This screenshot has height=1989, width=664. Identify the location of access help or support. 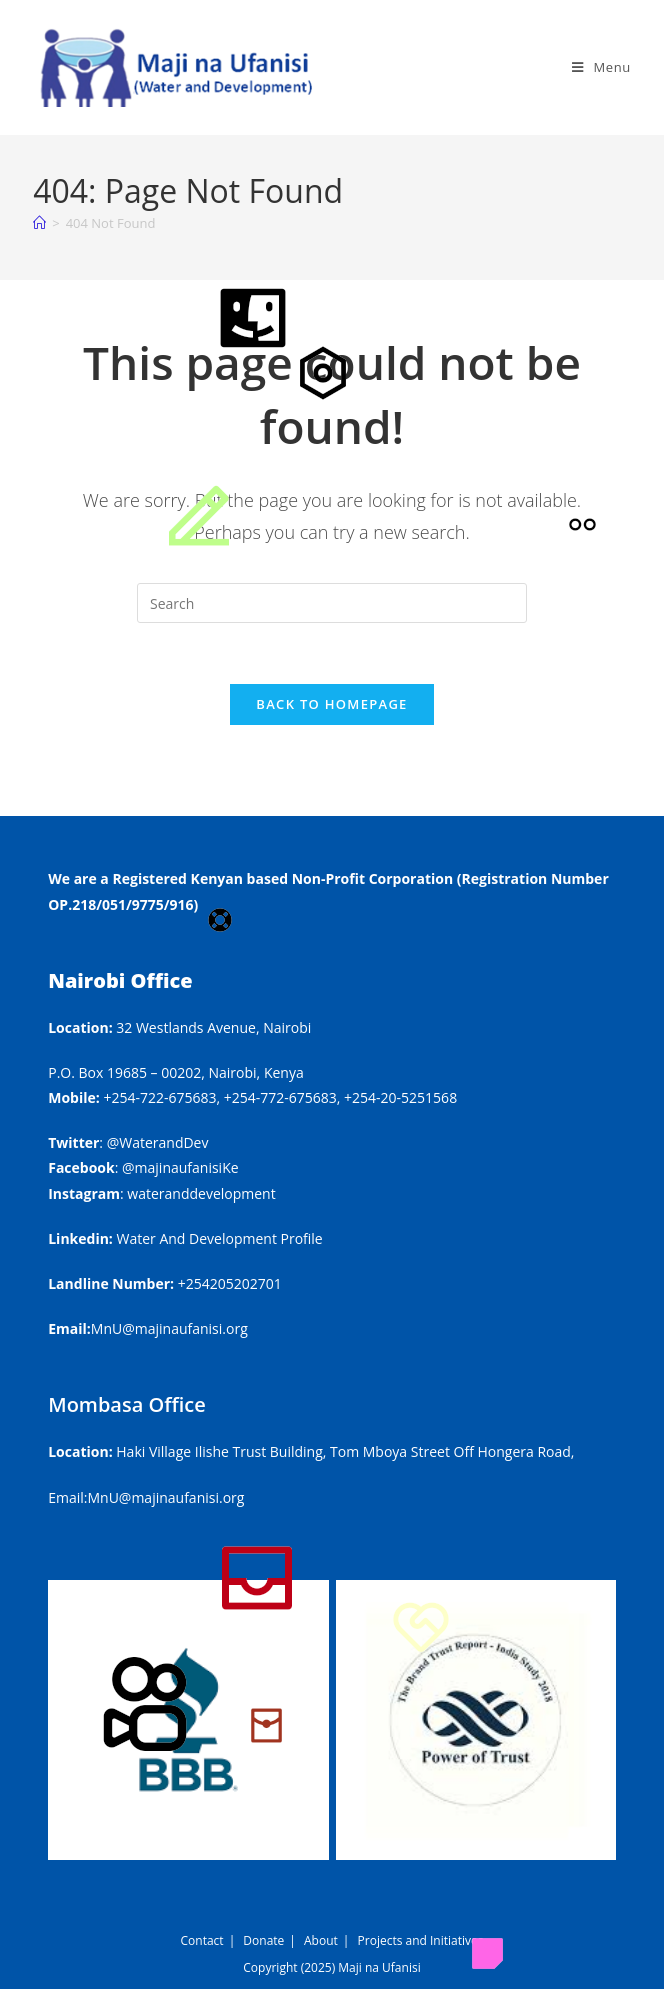
(220, 920).